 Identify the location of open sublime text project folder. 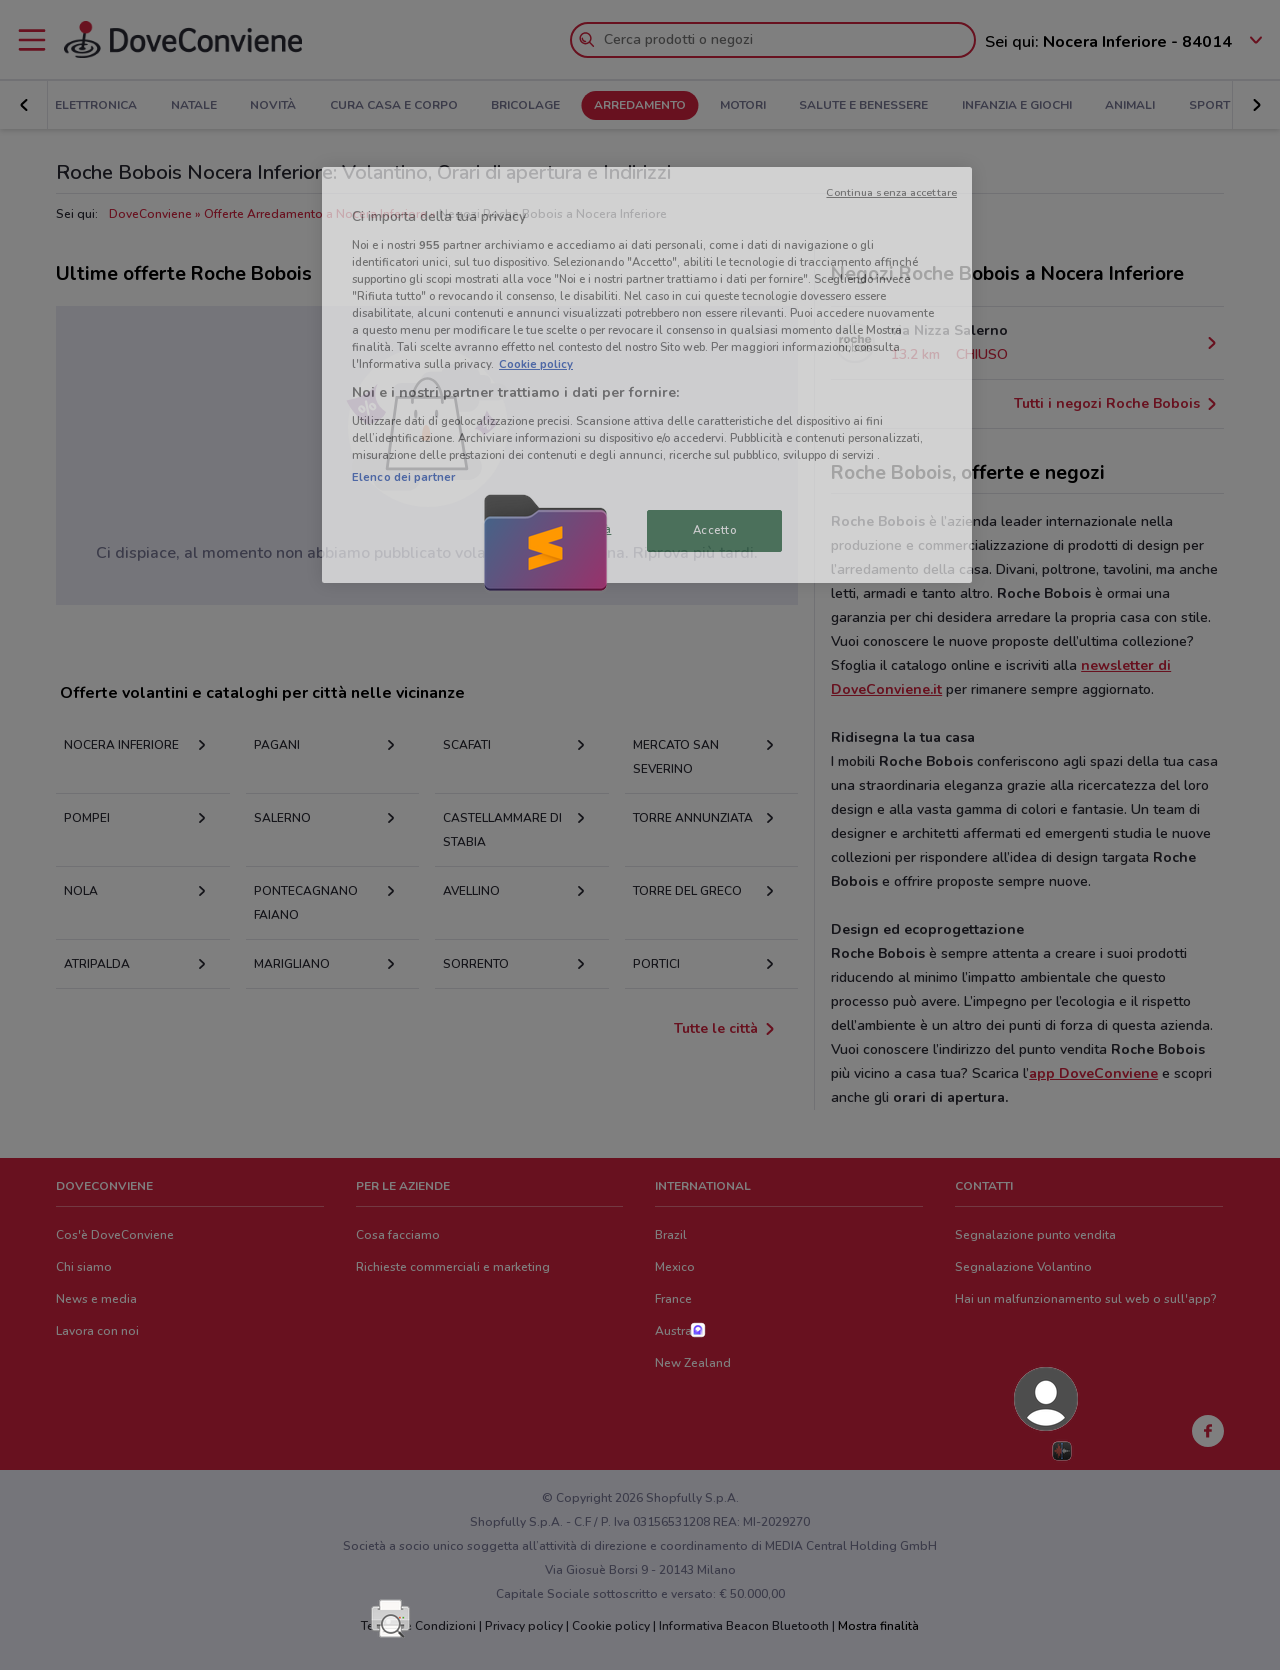
(545, 546).